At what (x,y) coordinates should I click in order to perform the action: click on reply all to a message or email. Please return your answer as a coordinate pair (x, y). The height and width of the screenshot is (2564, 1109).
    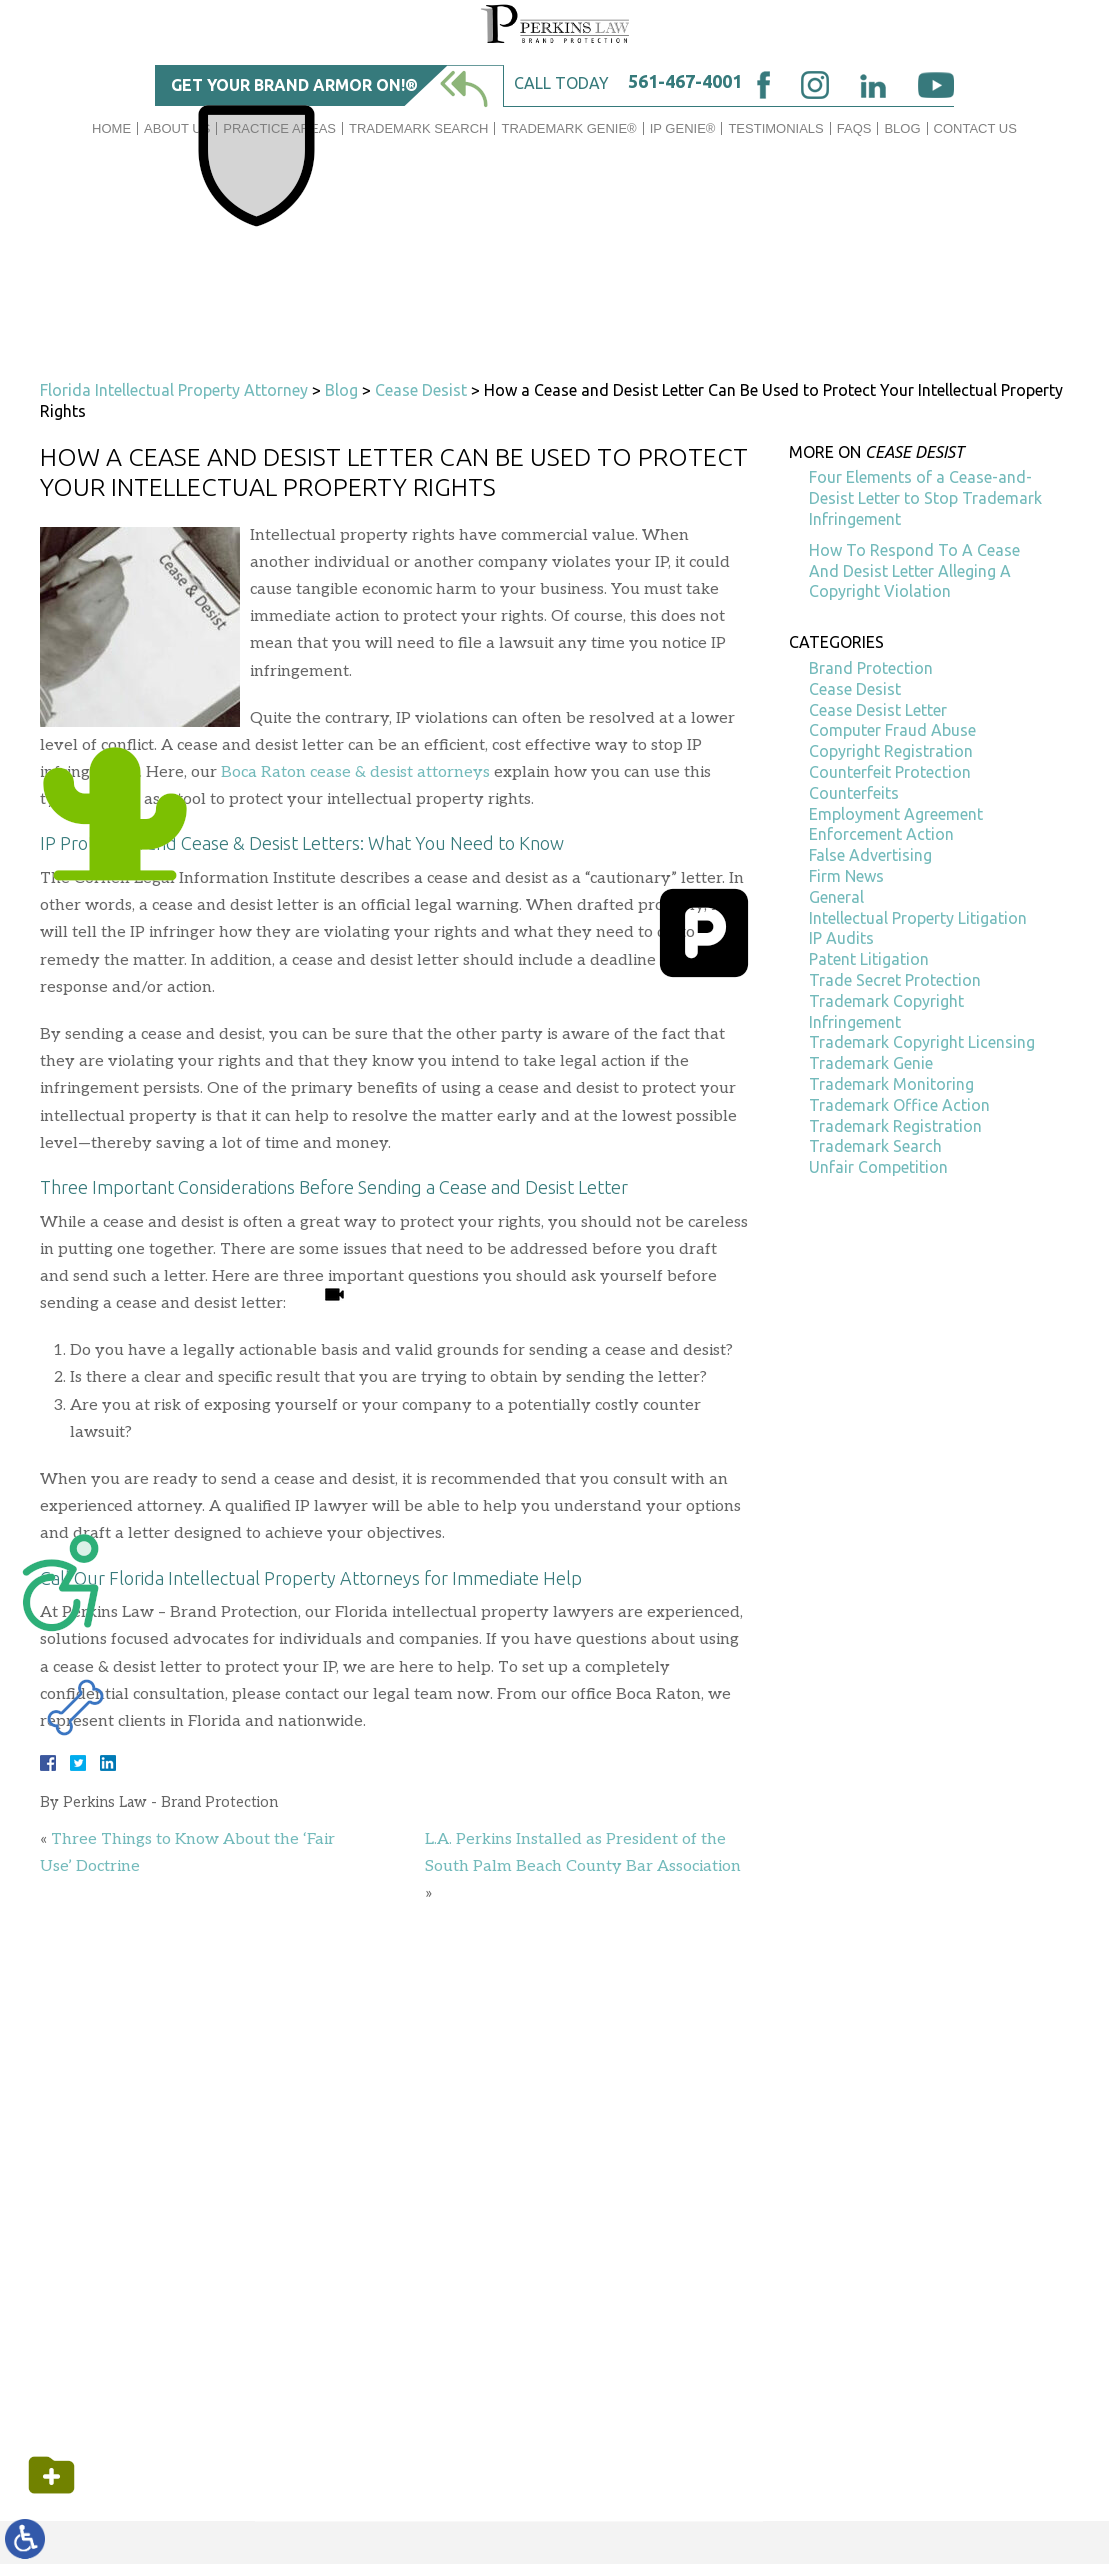
    Looking at the image, I should click on (464, 89).